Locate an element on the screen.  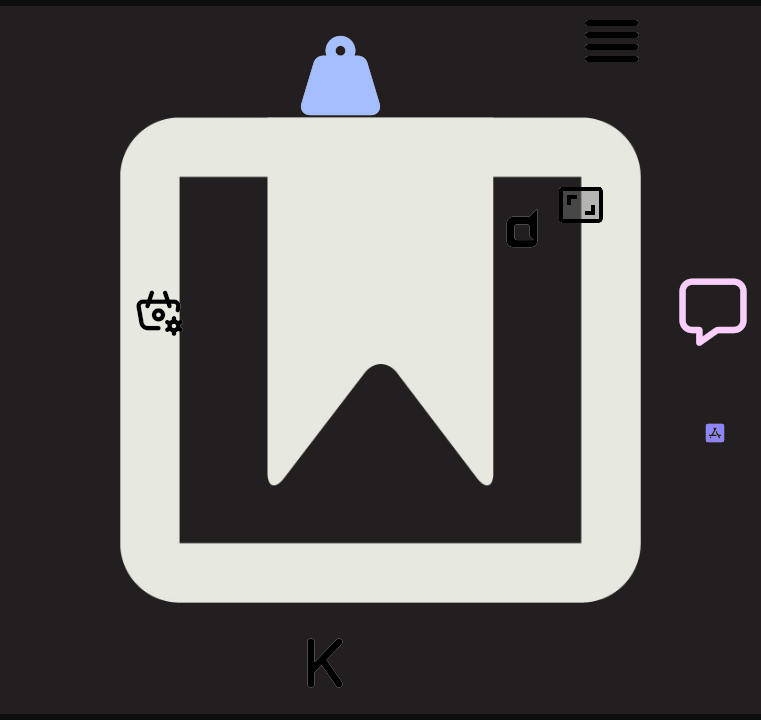
adjust weight or mass settings is located at coordinates (340, 75).